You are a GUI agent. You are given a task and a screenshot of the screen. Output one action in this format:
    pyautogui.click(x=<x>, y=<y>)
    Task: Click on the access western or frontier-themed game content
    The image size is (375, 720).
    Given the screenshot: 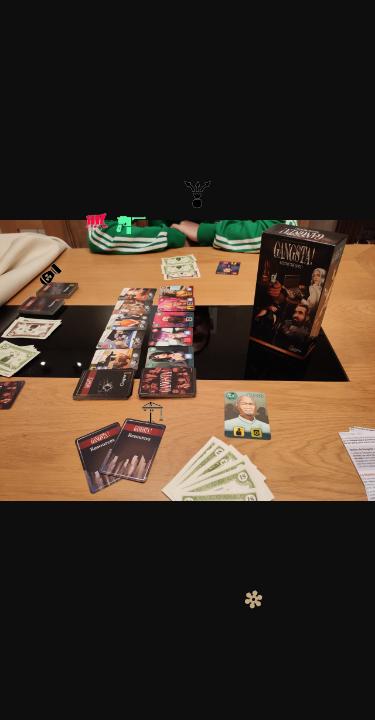 What is the action you would take?
    pyautogui.click(x=97, y=220)
    